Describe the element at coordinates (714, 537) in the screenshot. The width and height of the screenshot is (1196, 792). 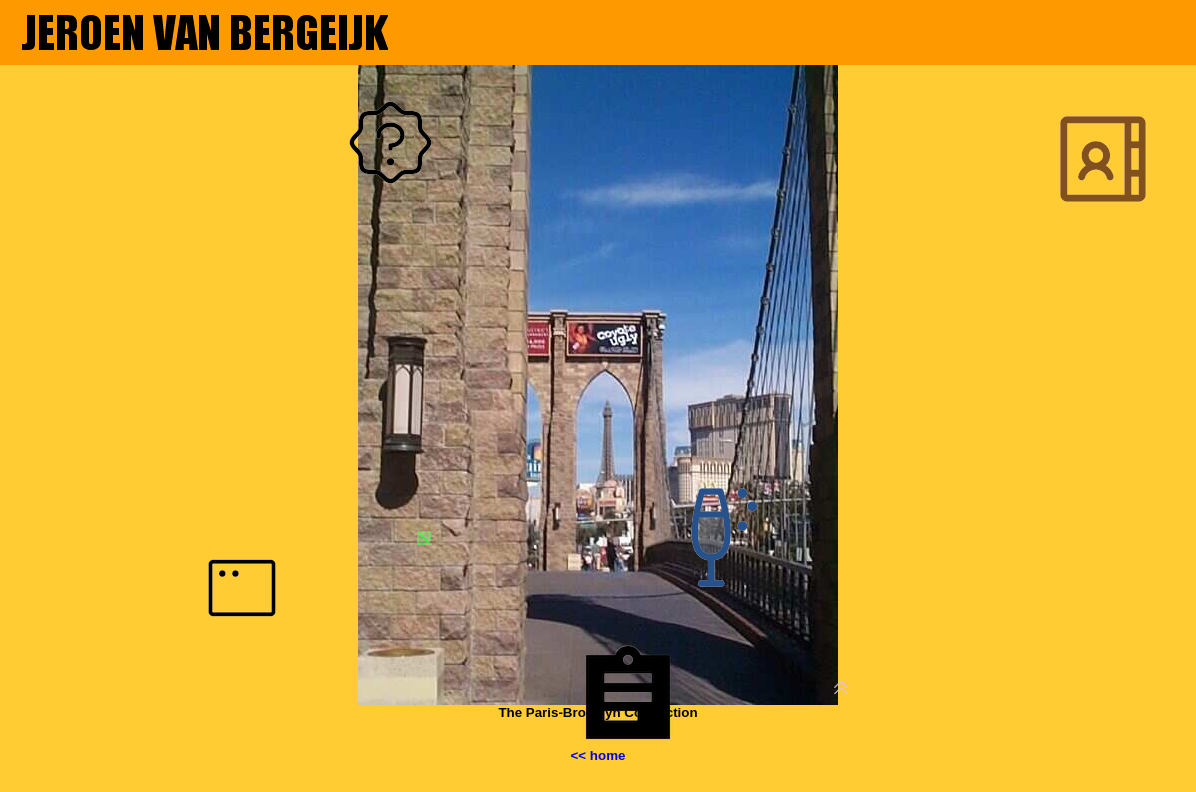
I see `celebrate an achievement or milestone` at that location.